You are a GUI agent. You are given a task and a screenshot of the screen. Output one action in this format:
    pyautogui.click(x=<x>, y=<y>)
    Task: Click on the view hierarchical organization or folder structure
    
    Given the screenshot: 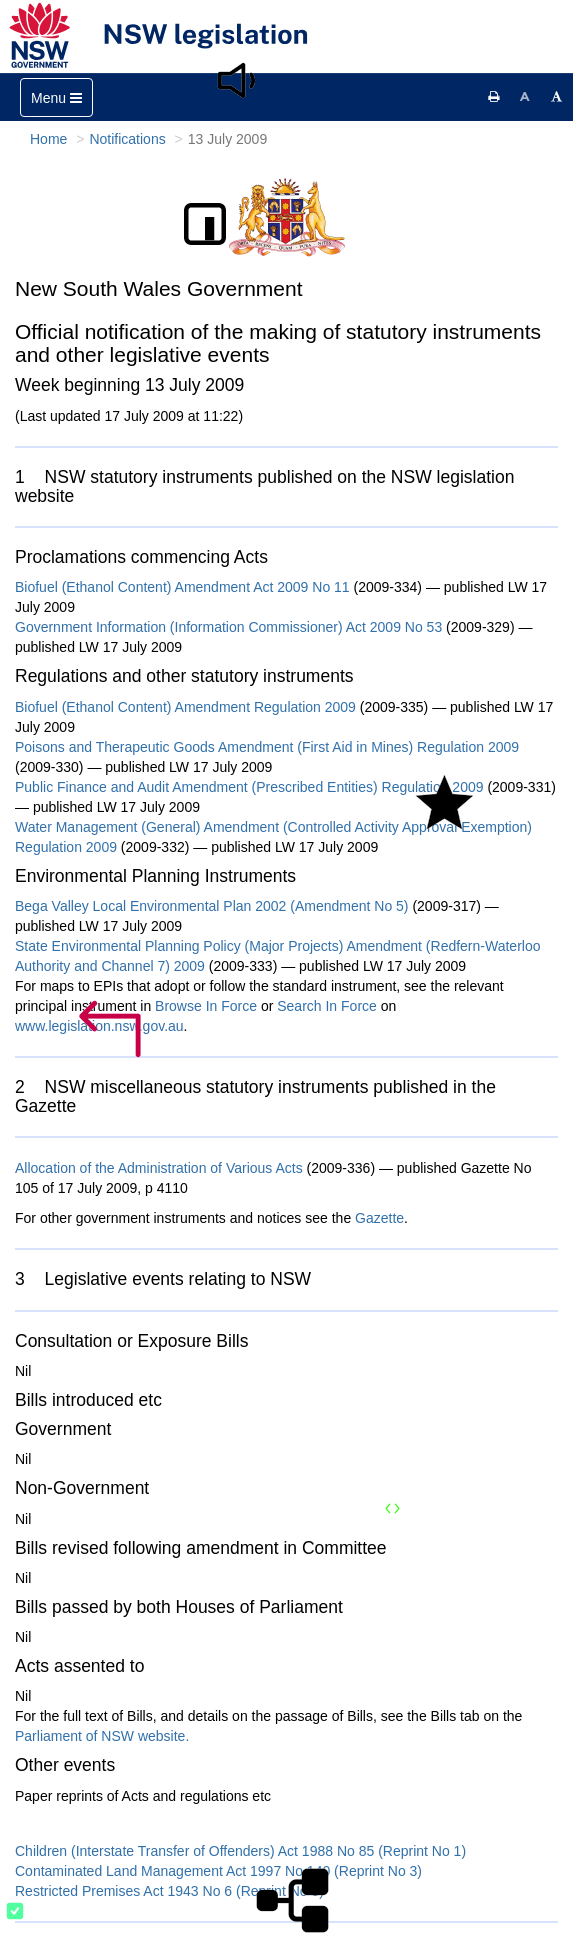 What is the action you would take?
    pyautogui.click(x=296, y=1900)
    